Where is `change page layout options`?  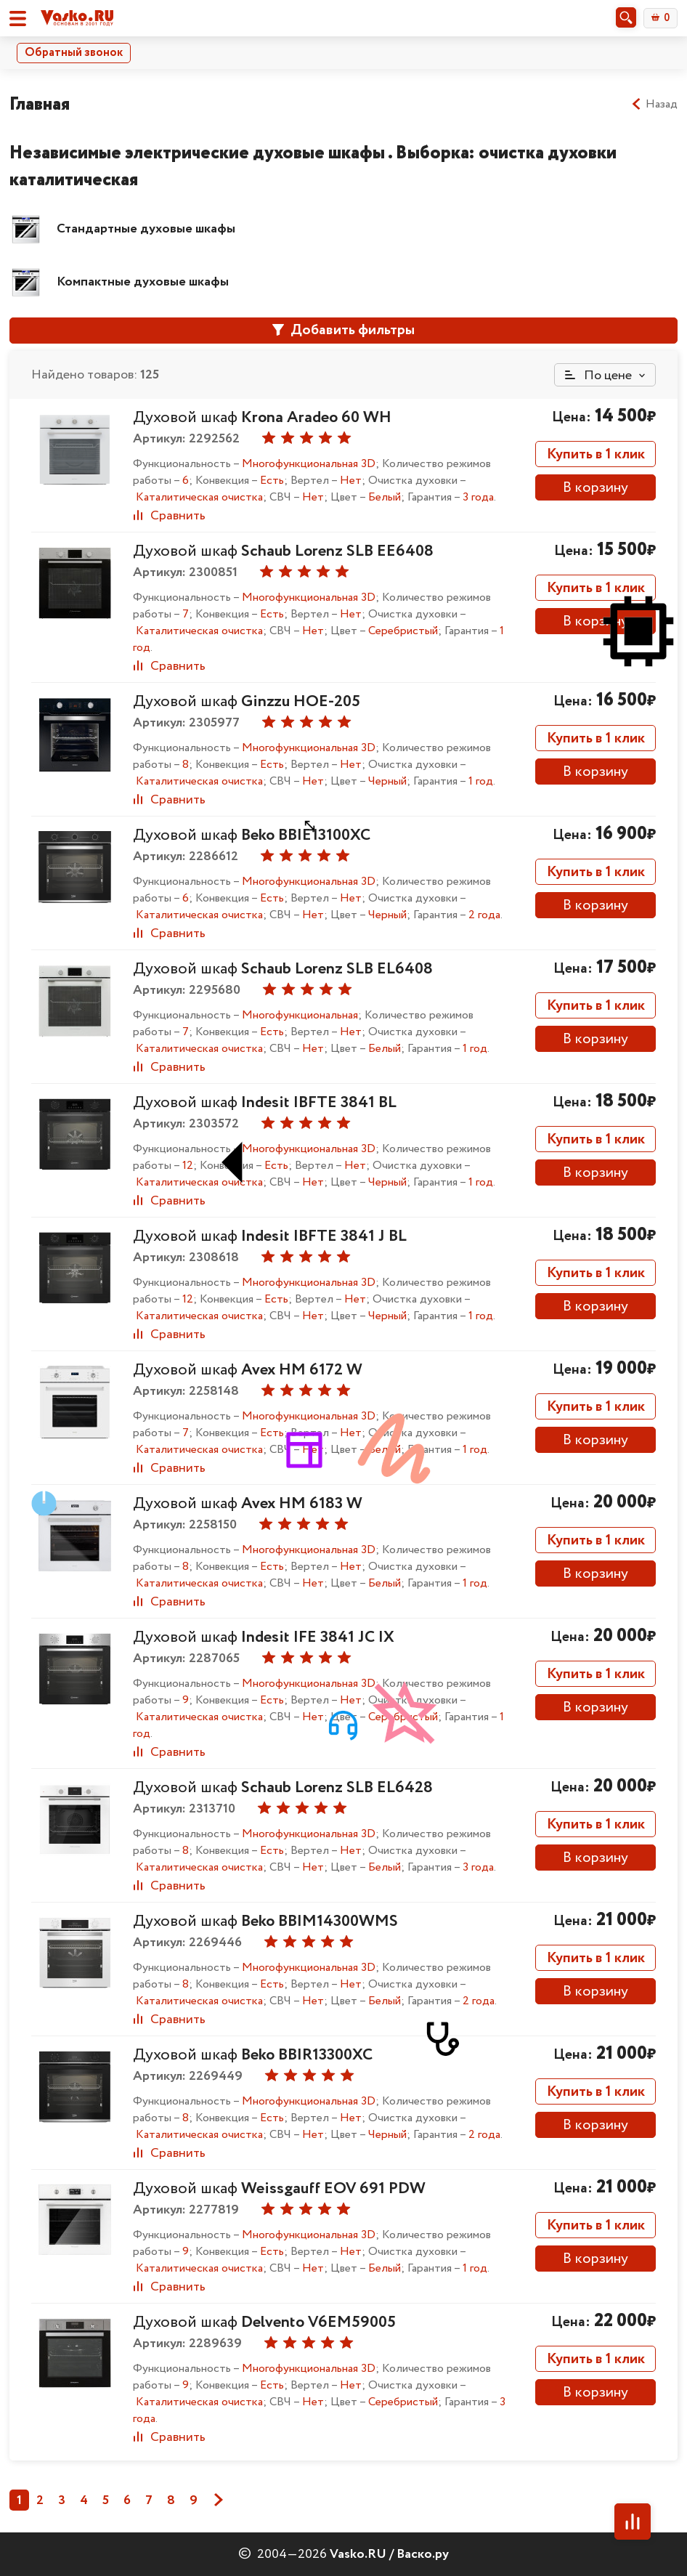
change page layout options is located at coordinates (304, 1450).